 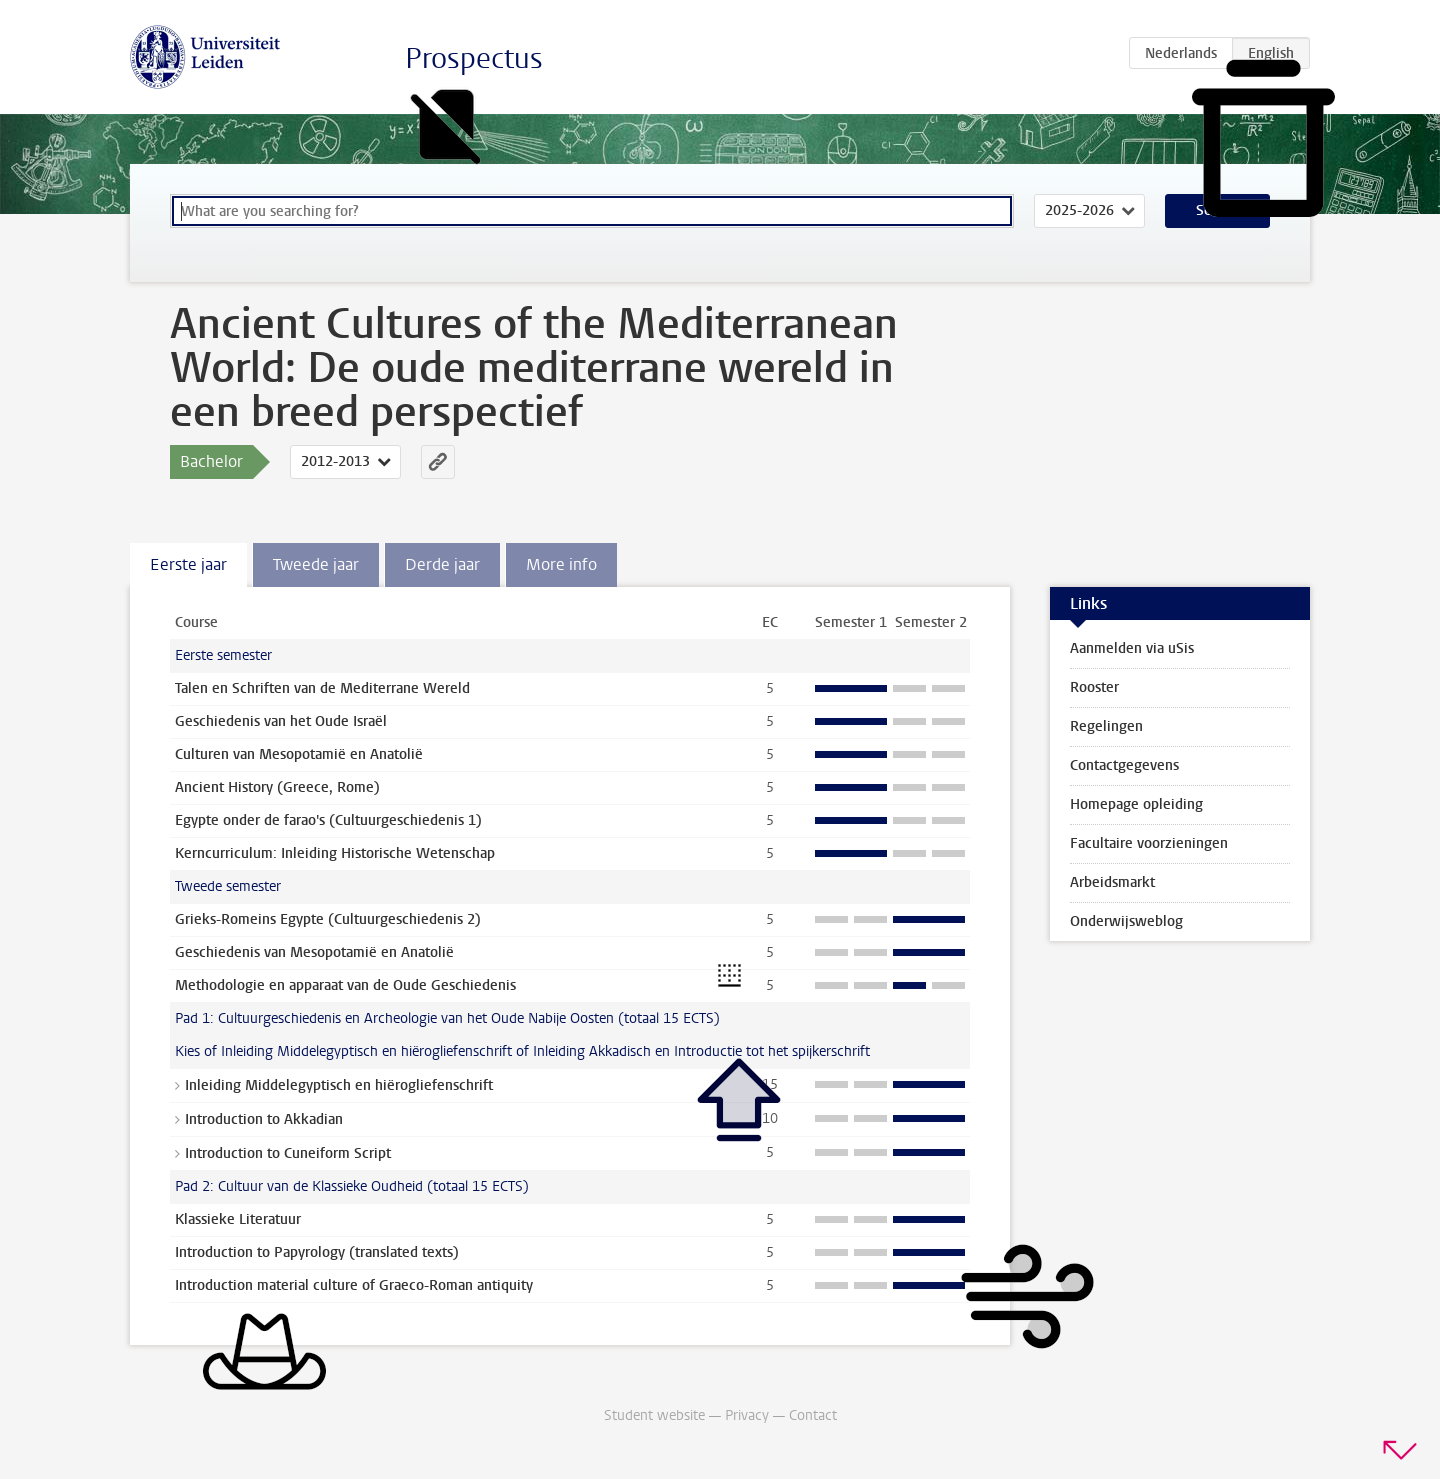 What do you see at coordinates (1400, 1449) in the screenshot?
I see `go back to previous step` at bounding box center [1400, 1449].